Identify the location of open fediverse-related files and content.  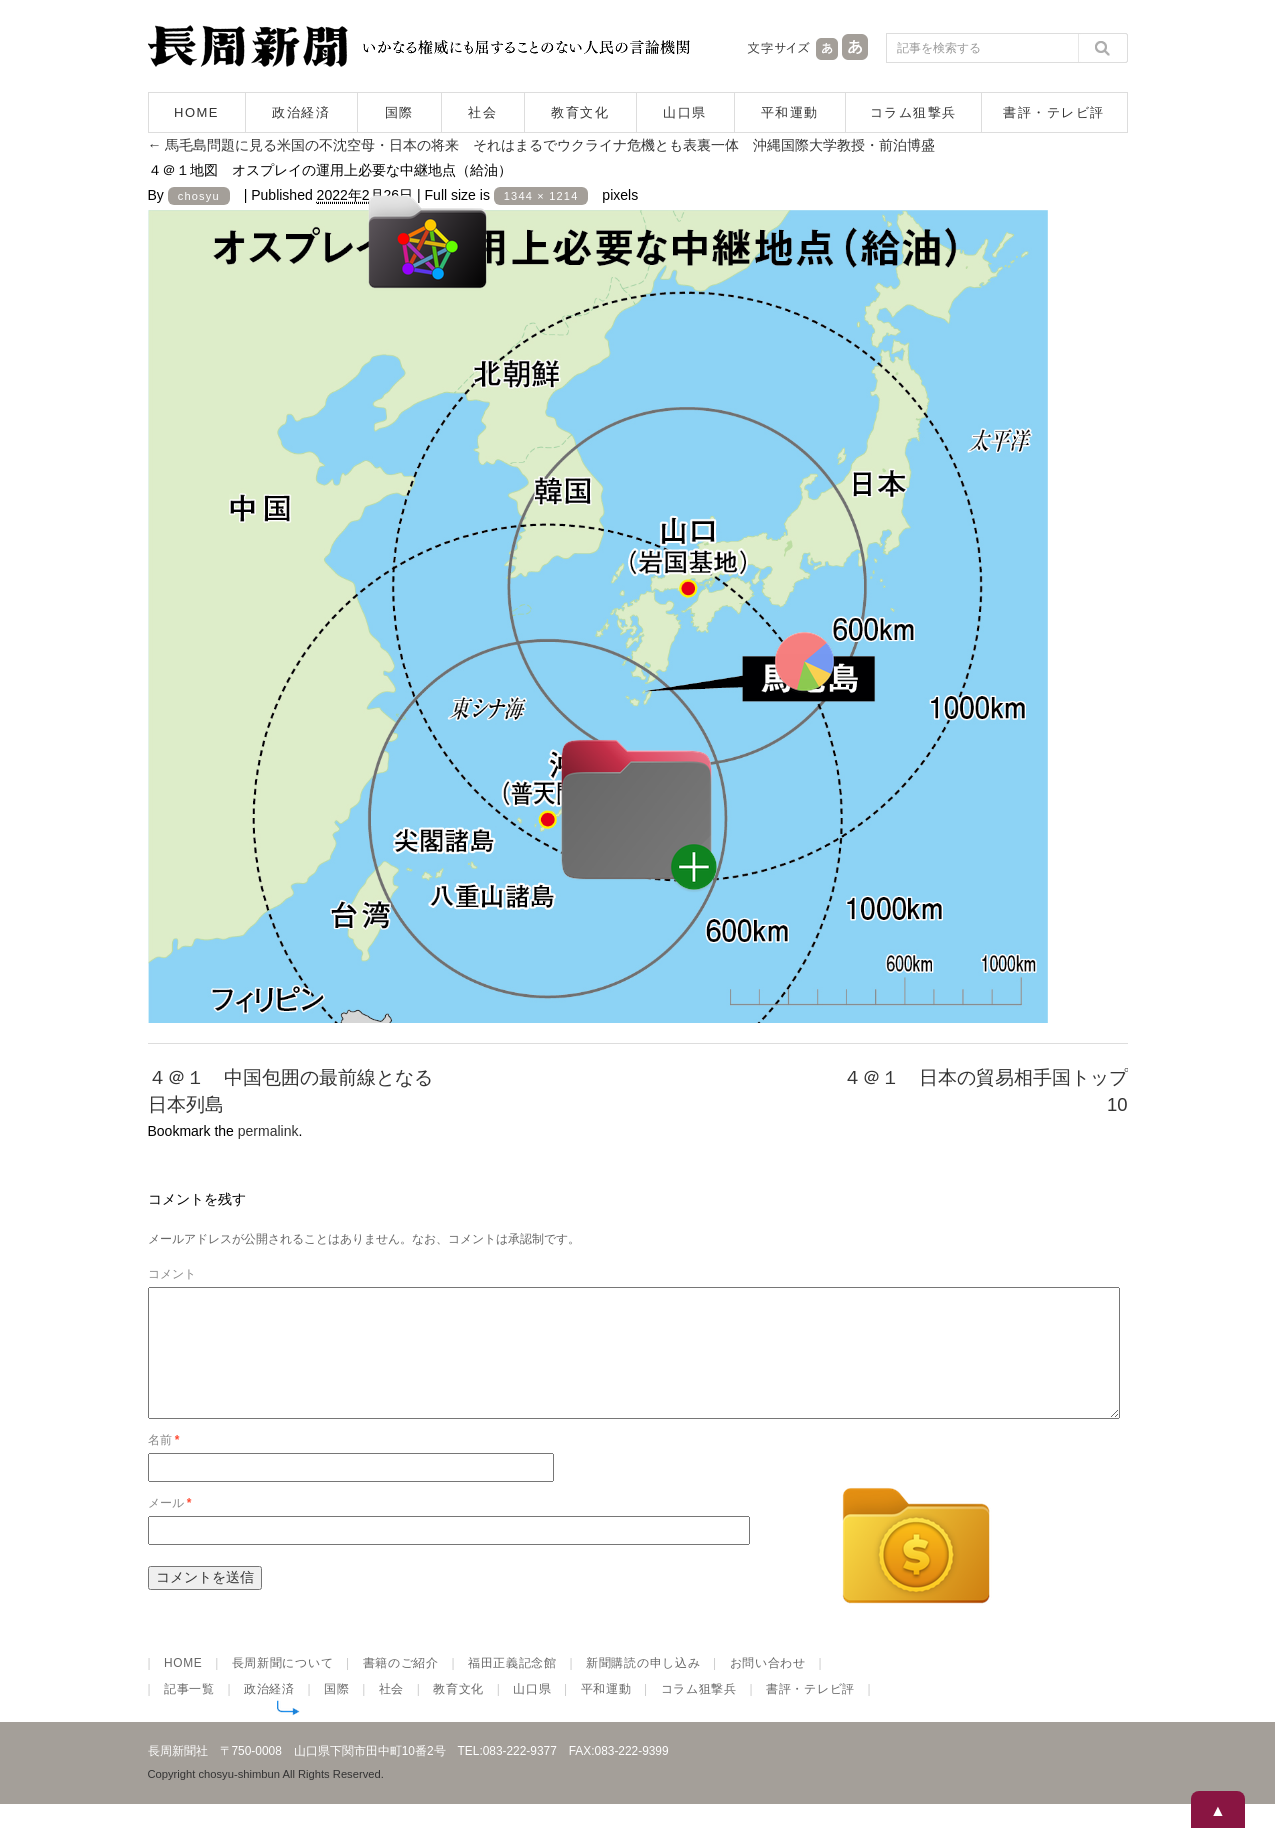
(427, 245).